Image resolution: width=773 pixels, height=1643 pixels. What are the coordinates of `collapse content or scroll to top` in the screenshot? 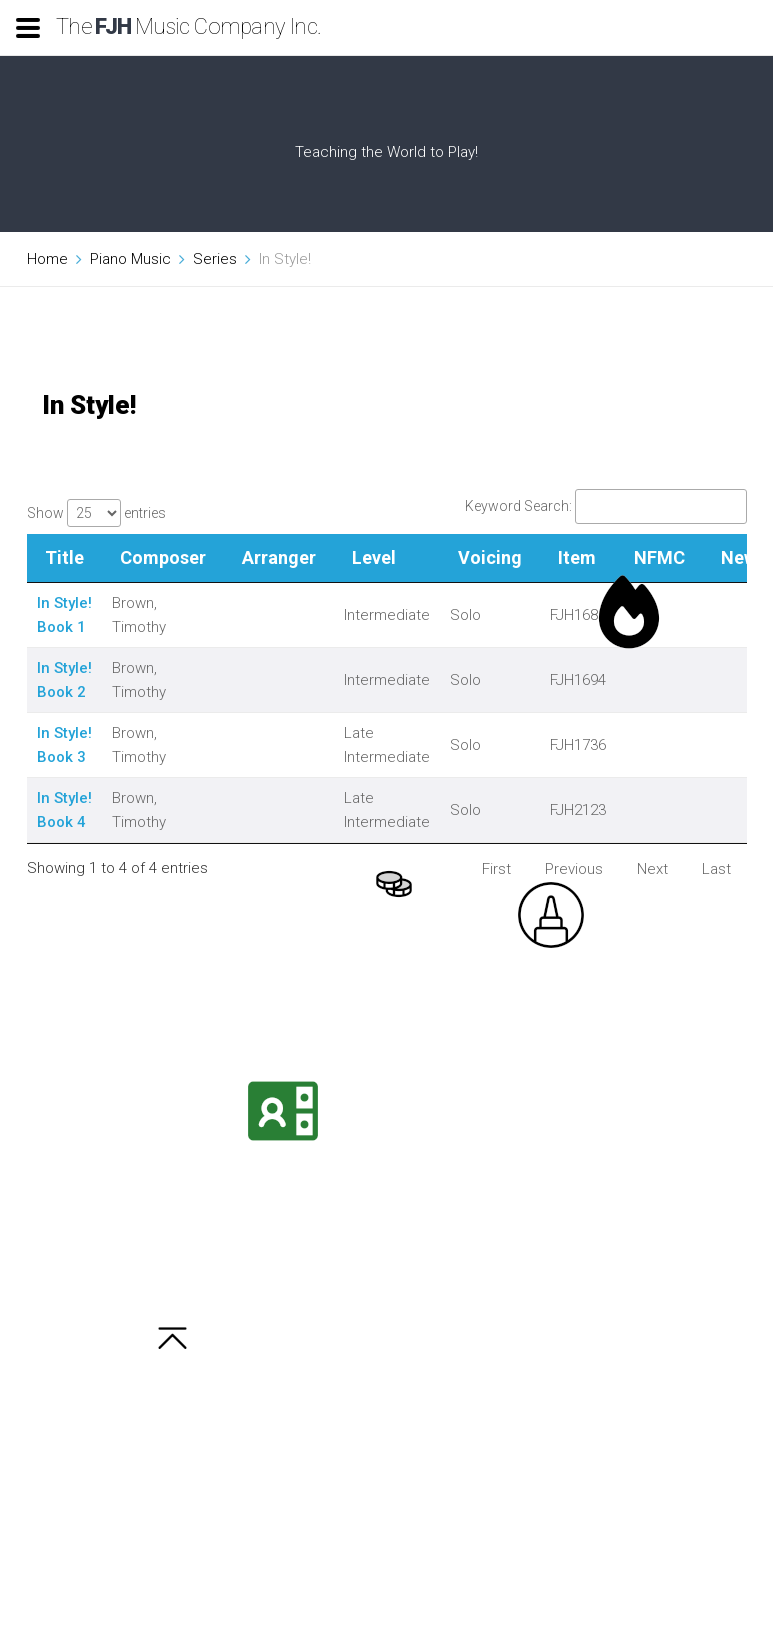 It's located at (172, 1337).